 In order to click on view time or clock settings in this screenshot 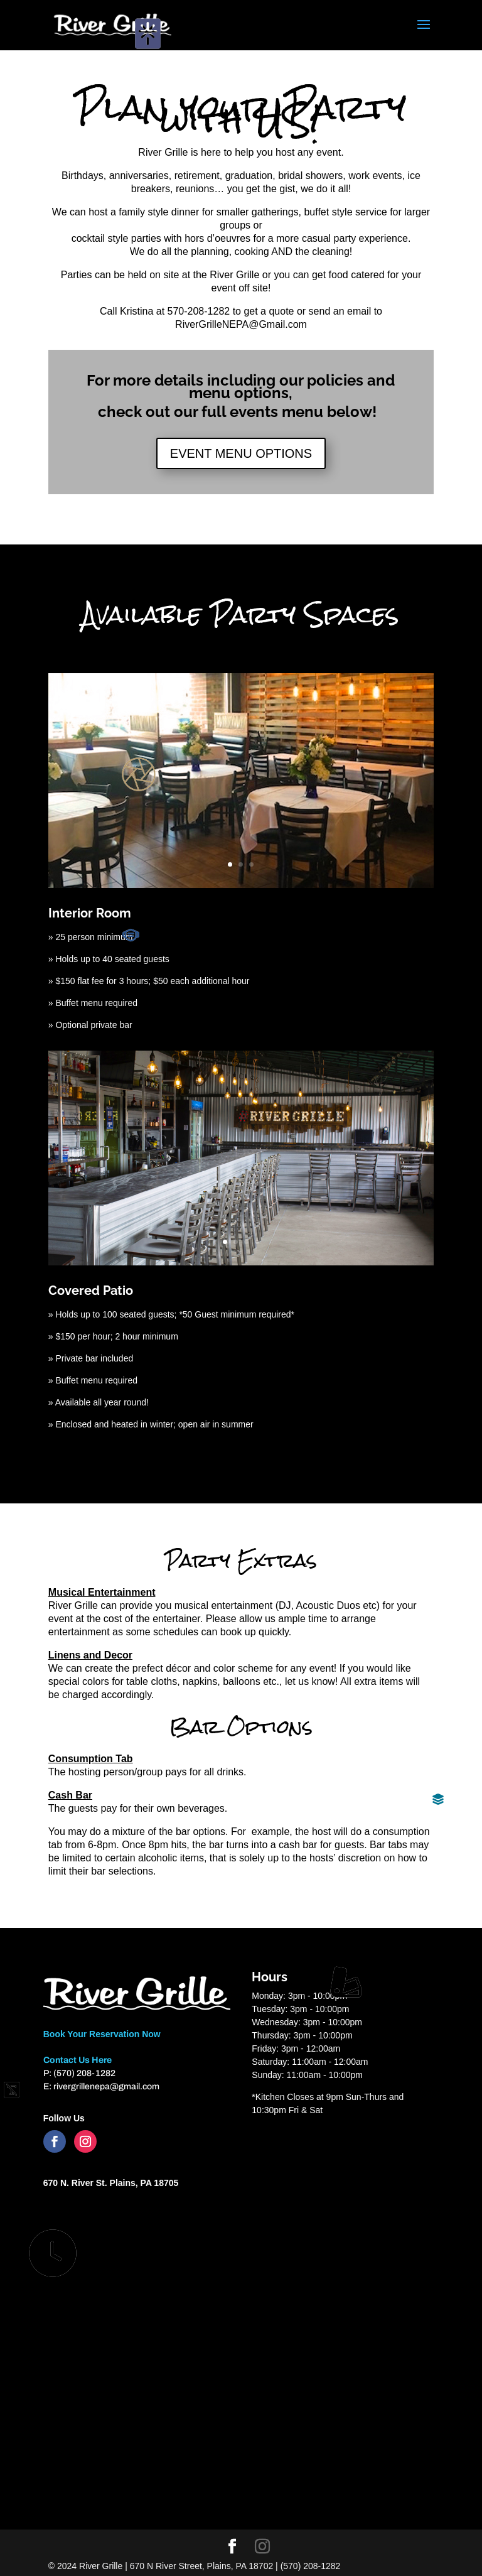, I will do `click(53, 2253)`.